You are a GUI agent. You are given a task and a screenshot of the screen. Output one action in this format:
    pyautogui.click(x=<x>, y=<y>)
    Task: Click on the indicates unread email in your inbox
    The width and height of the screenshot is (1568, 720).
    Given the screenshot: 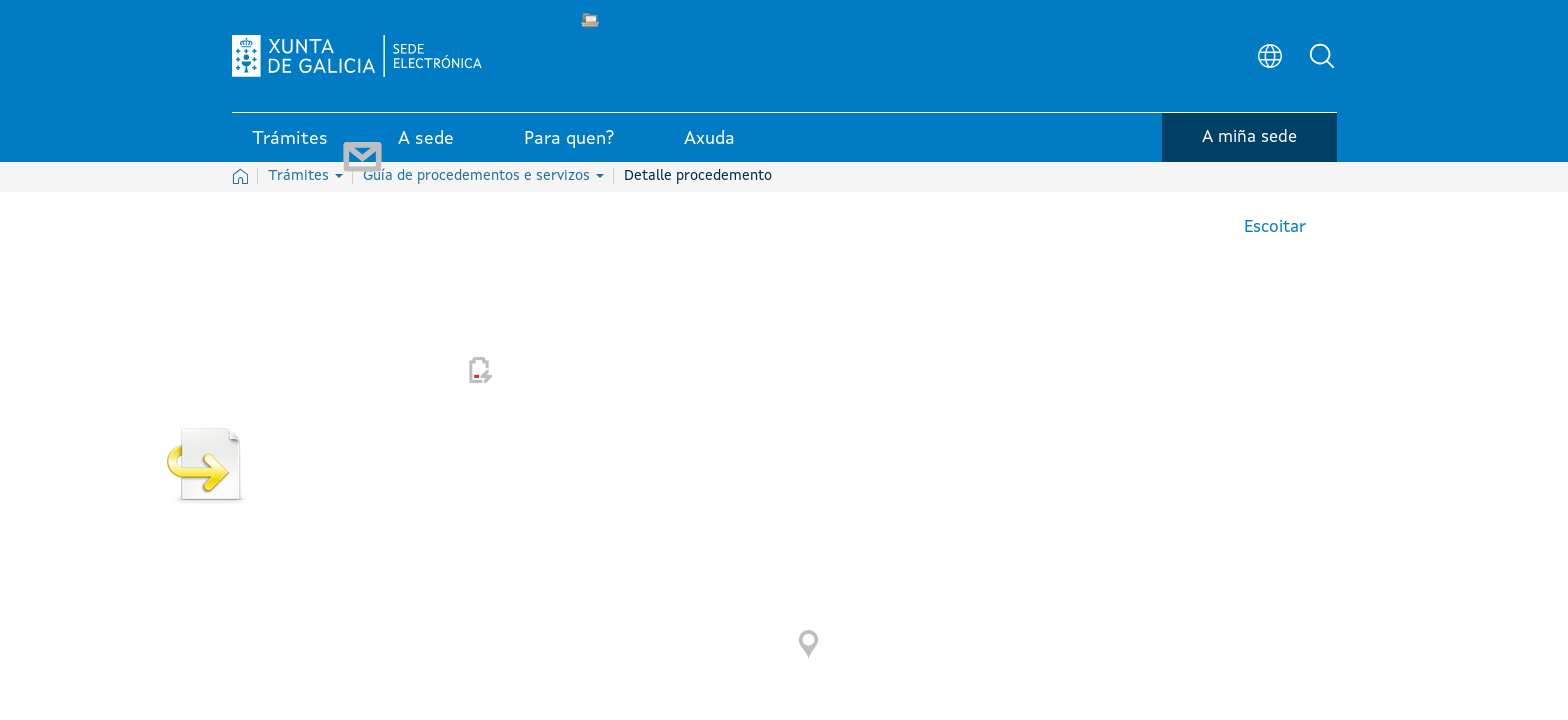 What is the action you would take?
    pyautogui.click(x=362, y=155)
    